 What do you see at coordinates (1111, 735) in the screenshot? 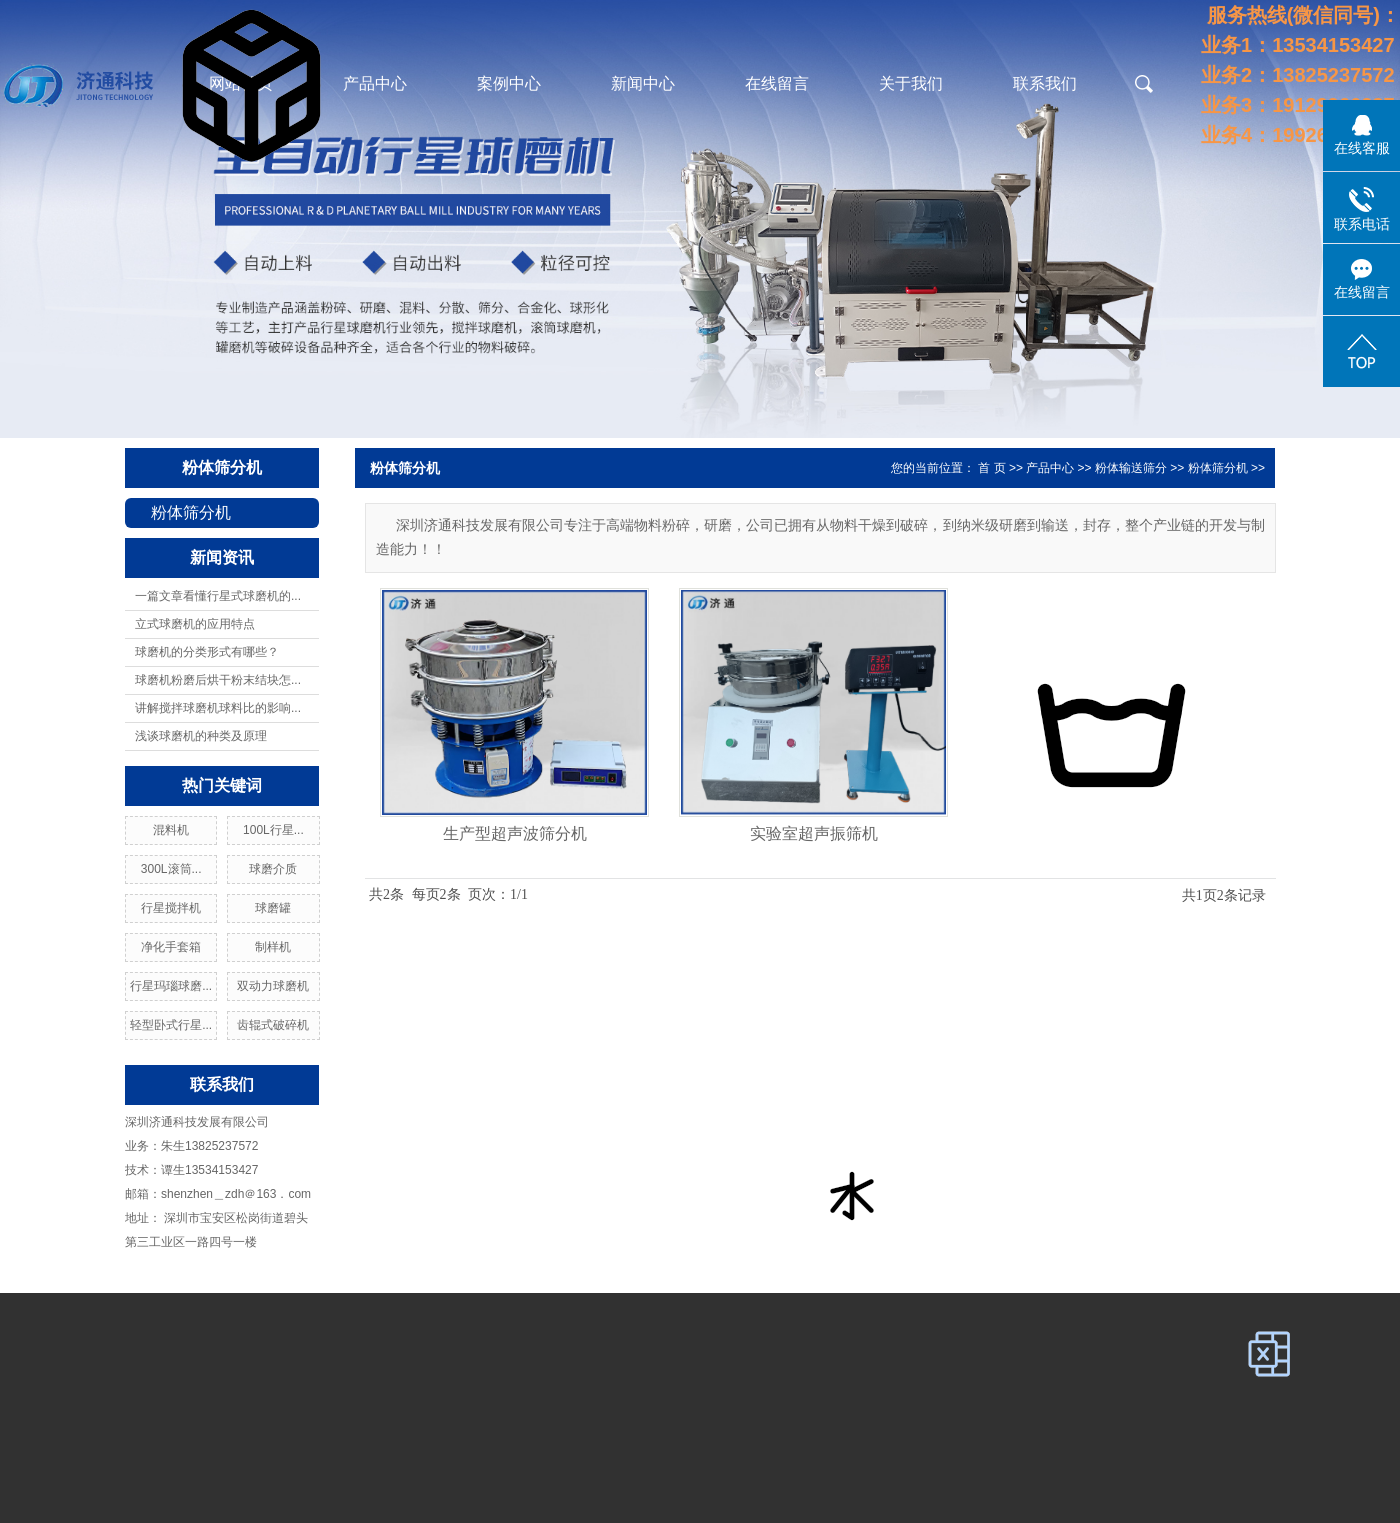
I see `wash or laundry care instructions` at bounding box center [1111, 735].